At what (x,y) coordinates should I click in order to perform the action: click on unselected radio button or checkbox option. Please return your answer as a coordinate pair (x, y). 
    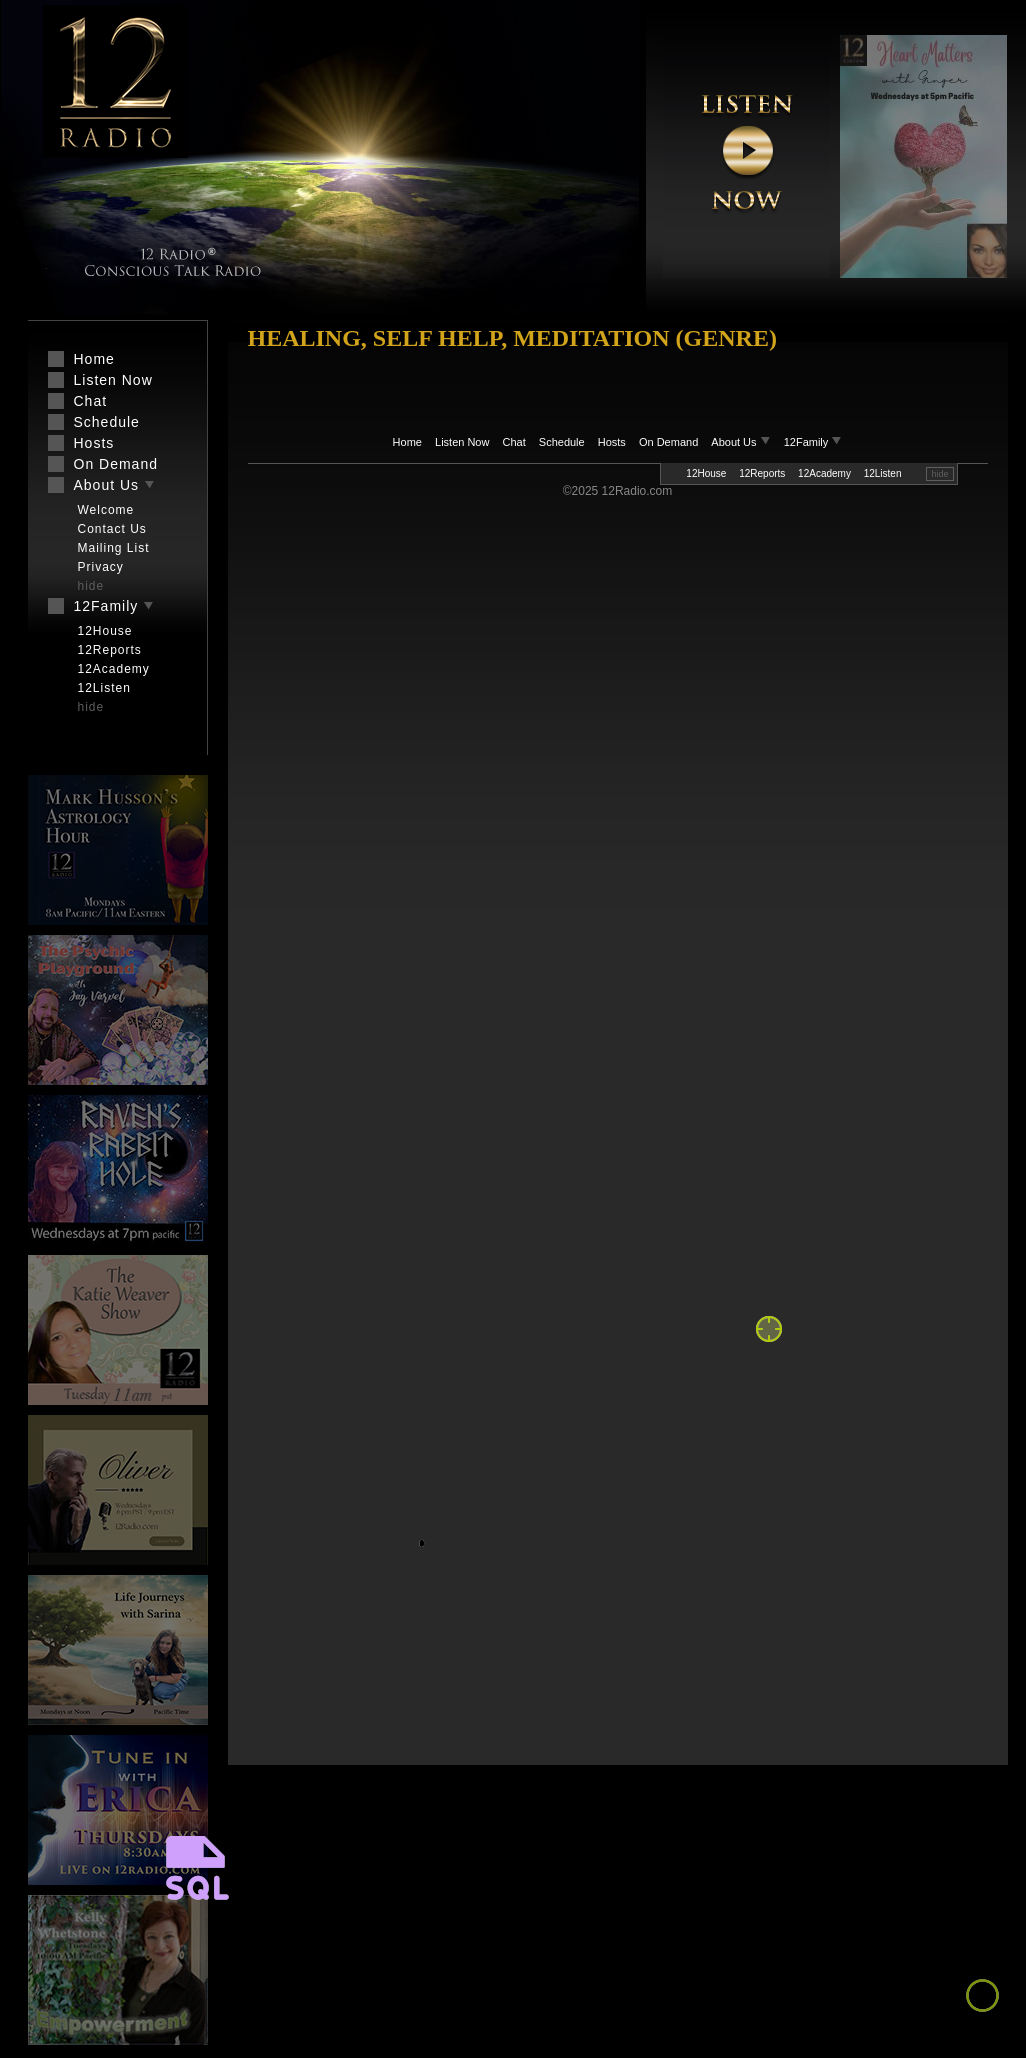
    Looking at the image, I should click on (982, 1995).